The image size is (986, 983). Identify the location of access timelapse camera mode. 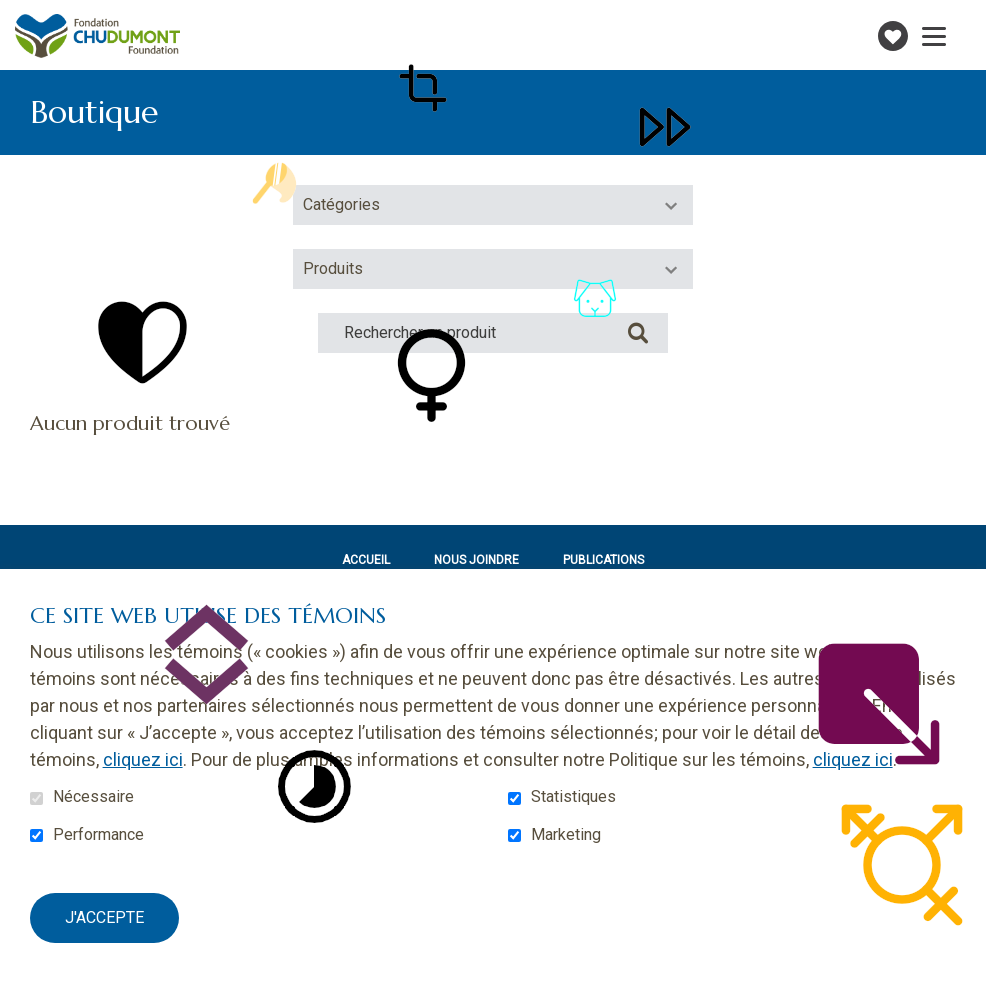
(314, 786).